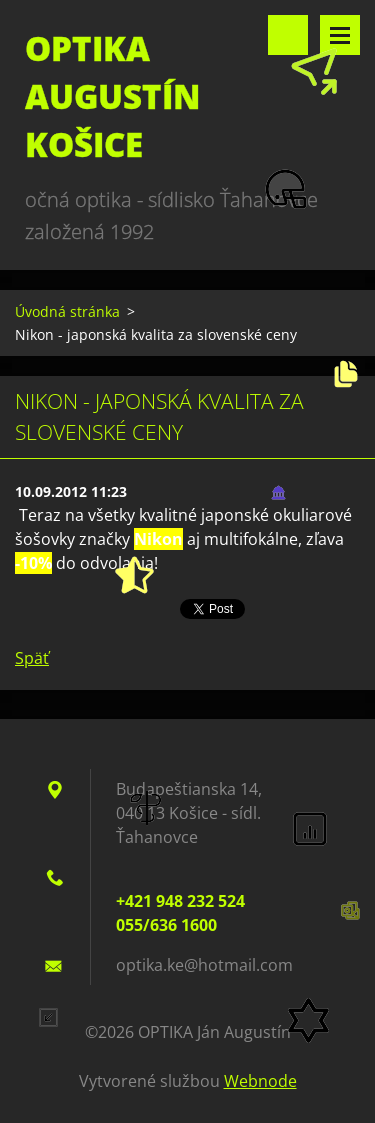 Image resolution: width=375 pixels, height=1123 pixels. I want to click on view government or civic services, so click(278, 492).